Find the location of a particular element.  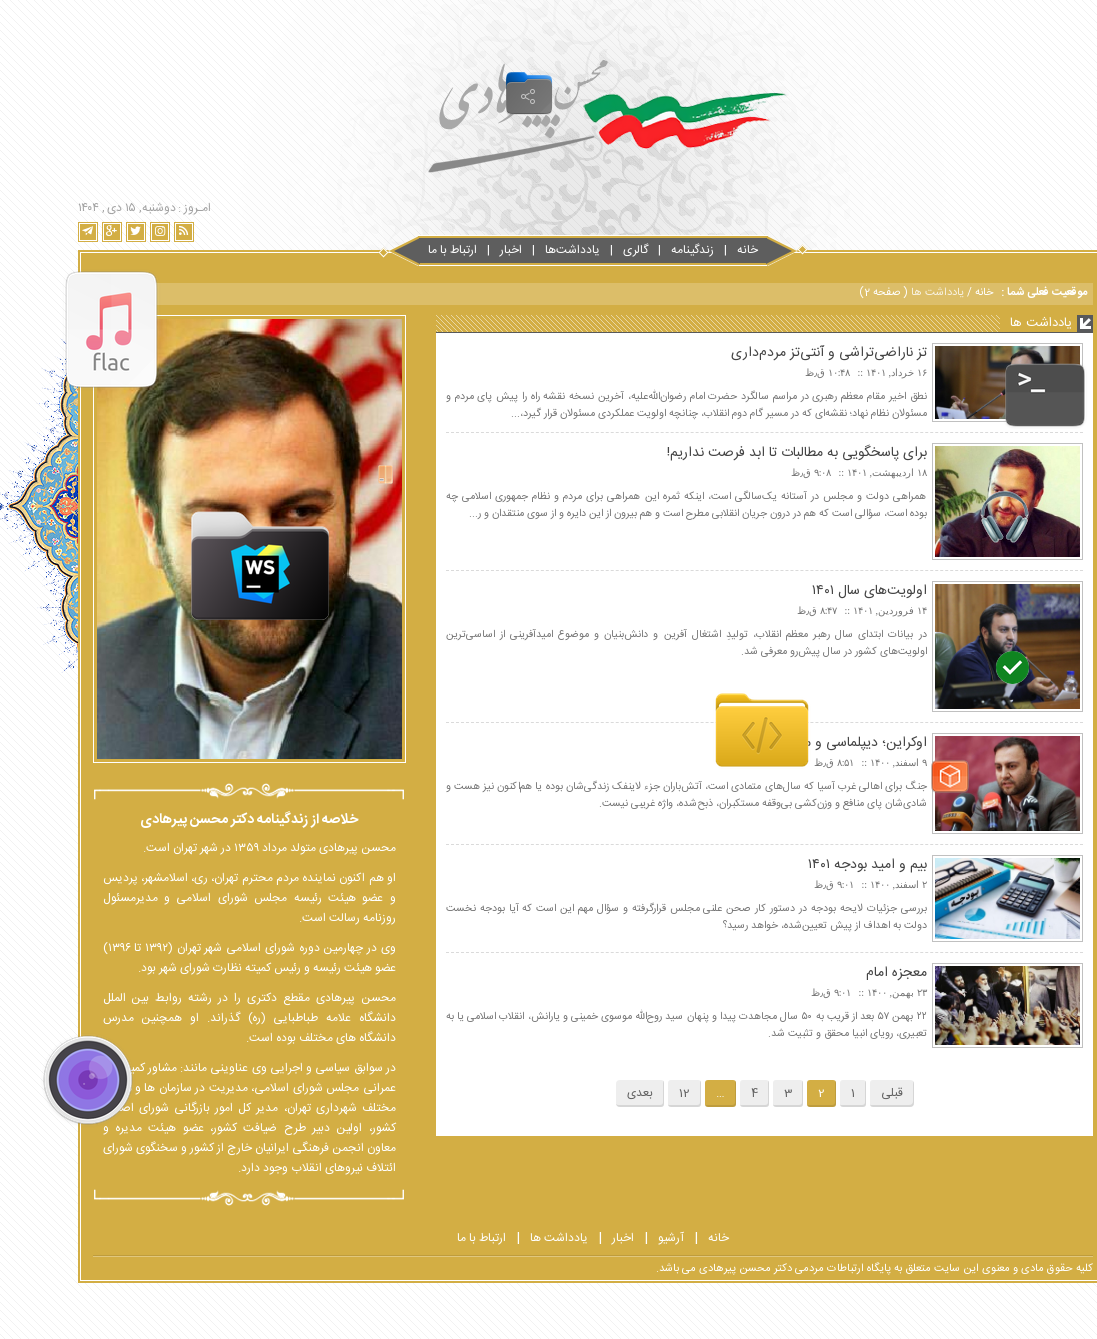

open the terminal application is located at coordinates (1045, 395).